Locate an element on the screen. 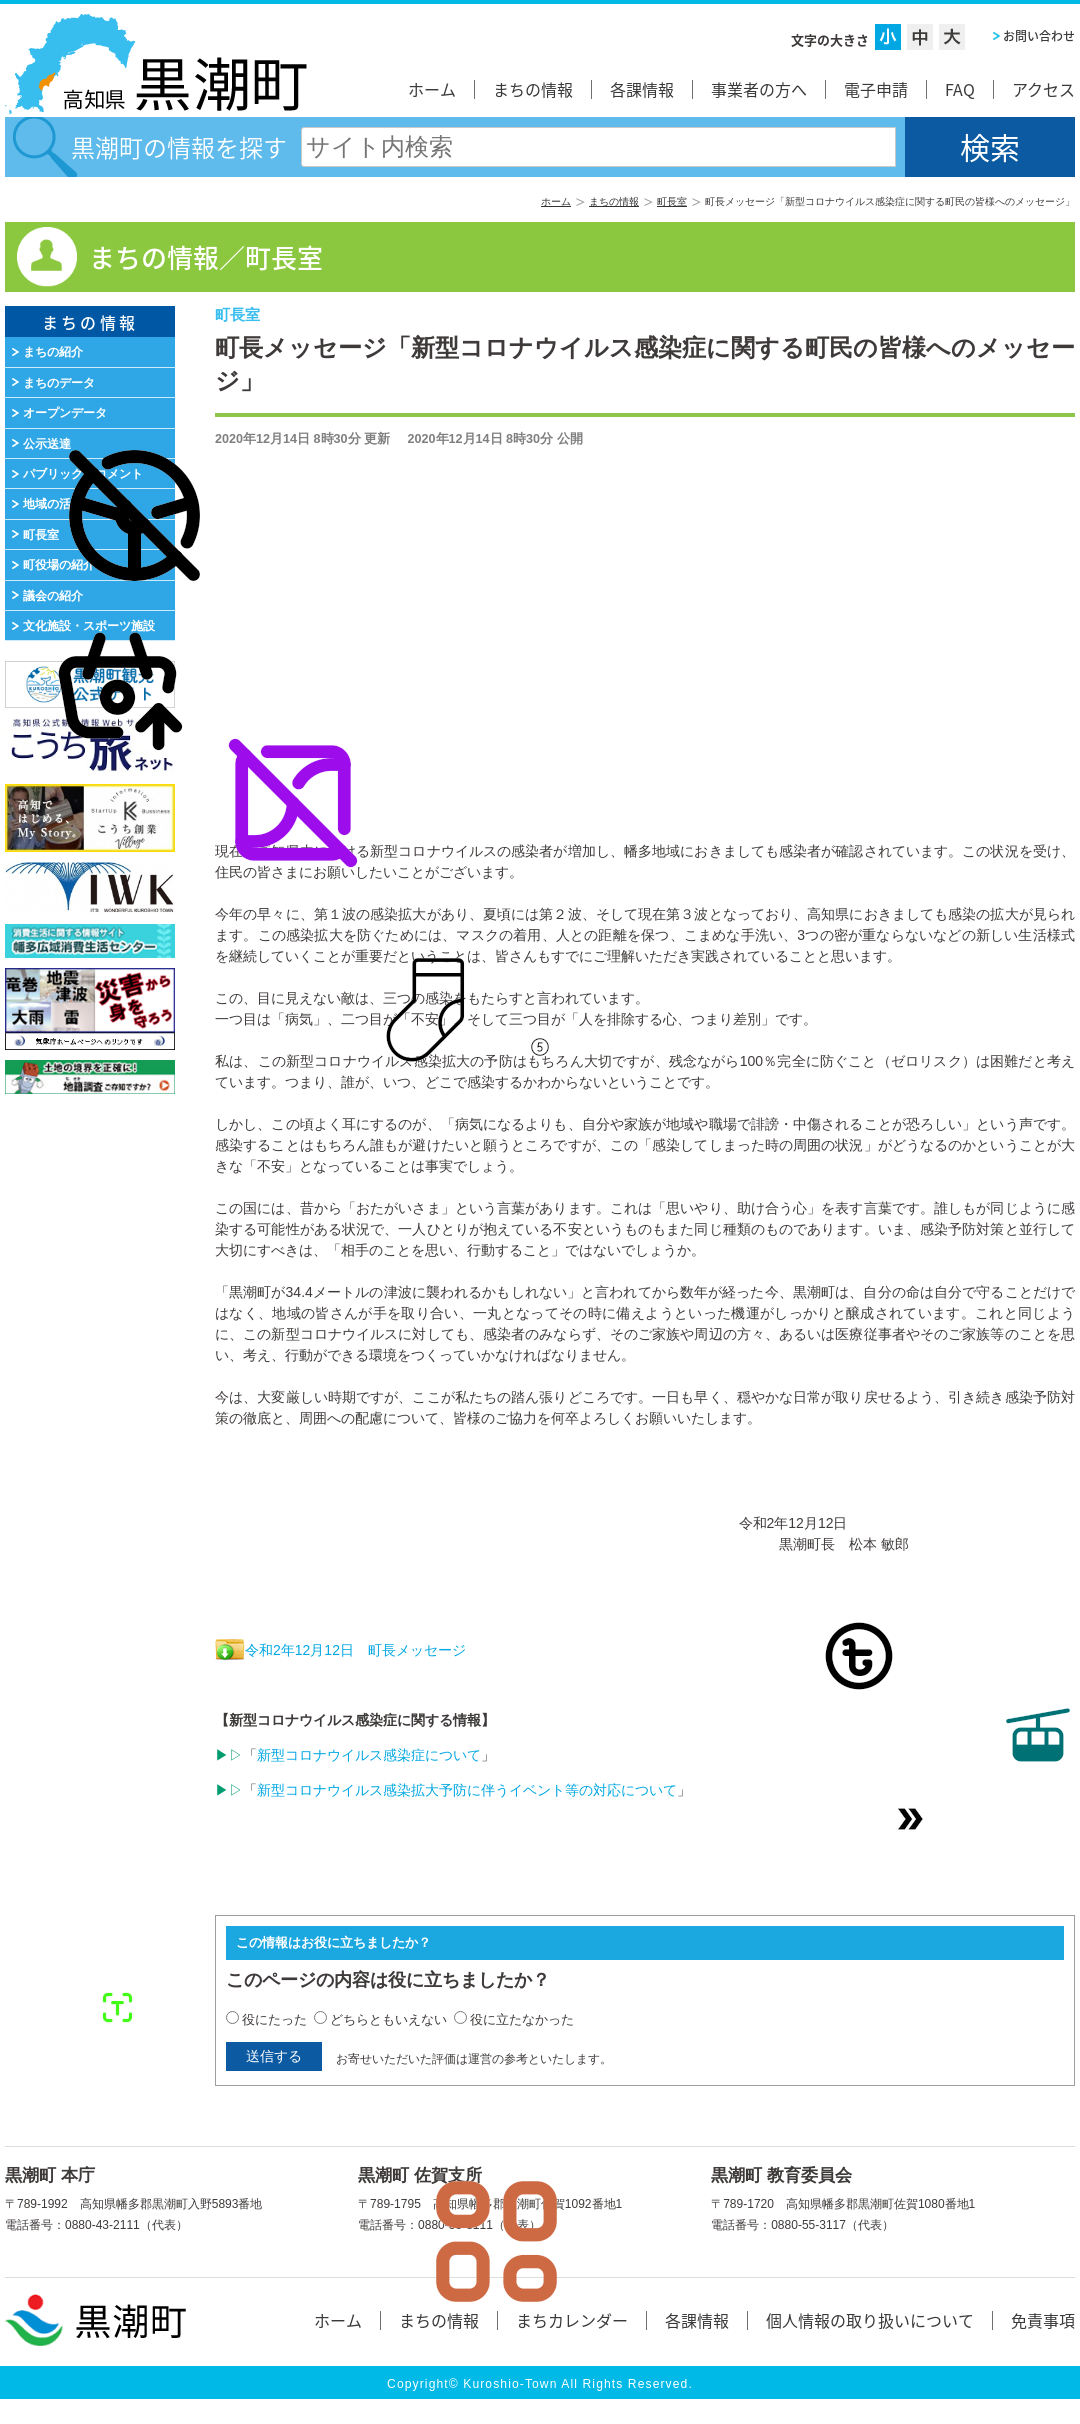  disable contrast adjustment is located at coordinates (293, 803).